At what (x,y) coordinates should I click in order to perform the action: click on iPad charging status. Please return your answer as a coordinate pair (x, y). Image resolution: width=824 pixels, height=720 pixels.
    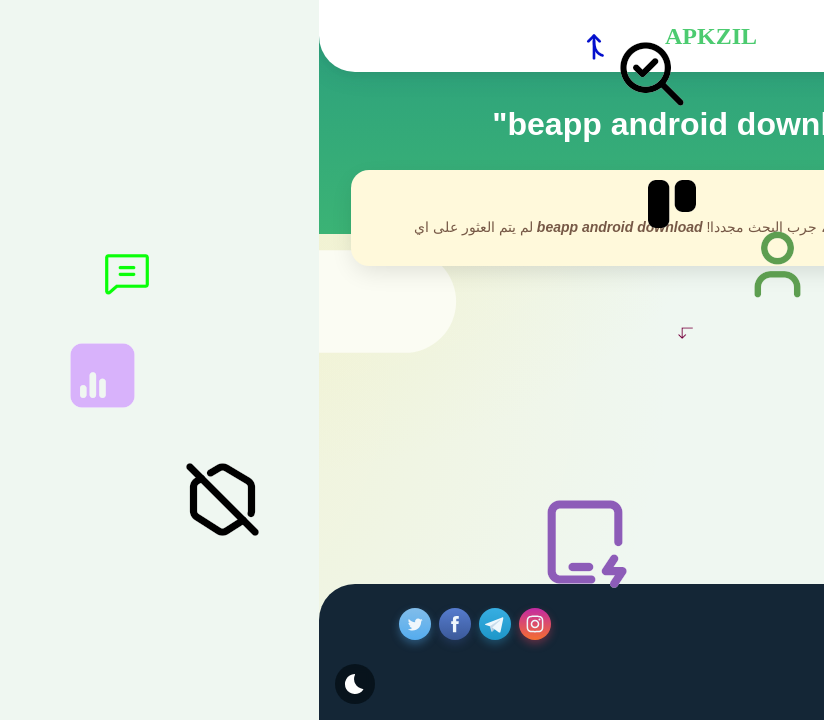
    Looking at the image, I should click on (585, 542).